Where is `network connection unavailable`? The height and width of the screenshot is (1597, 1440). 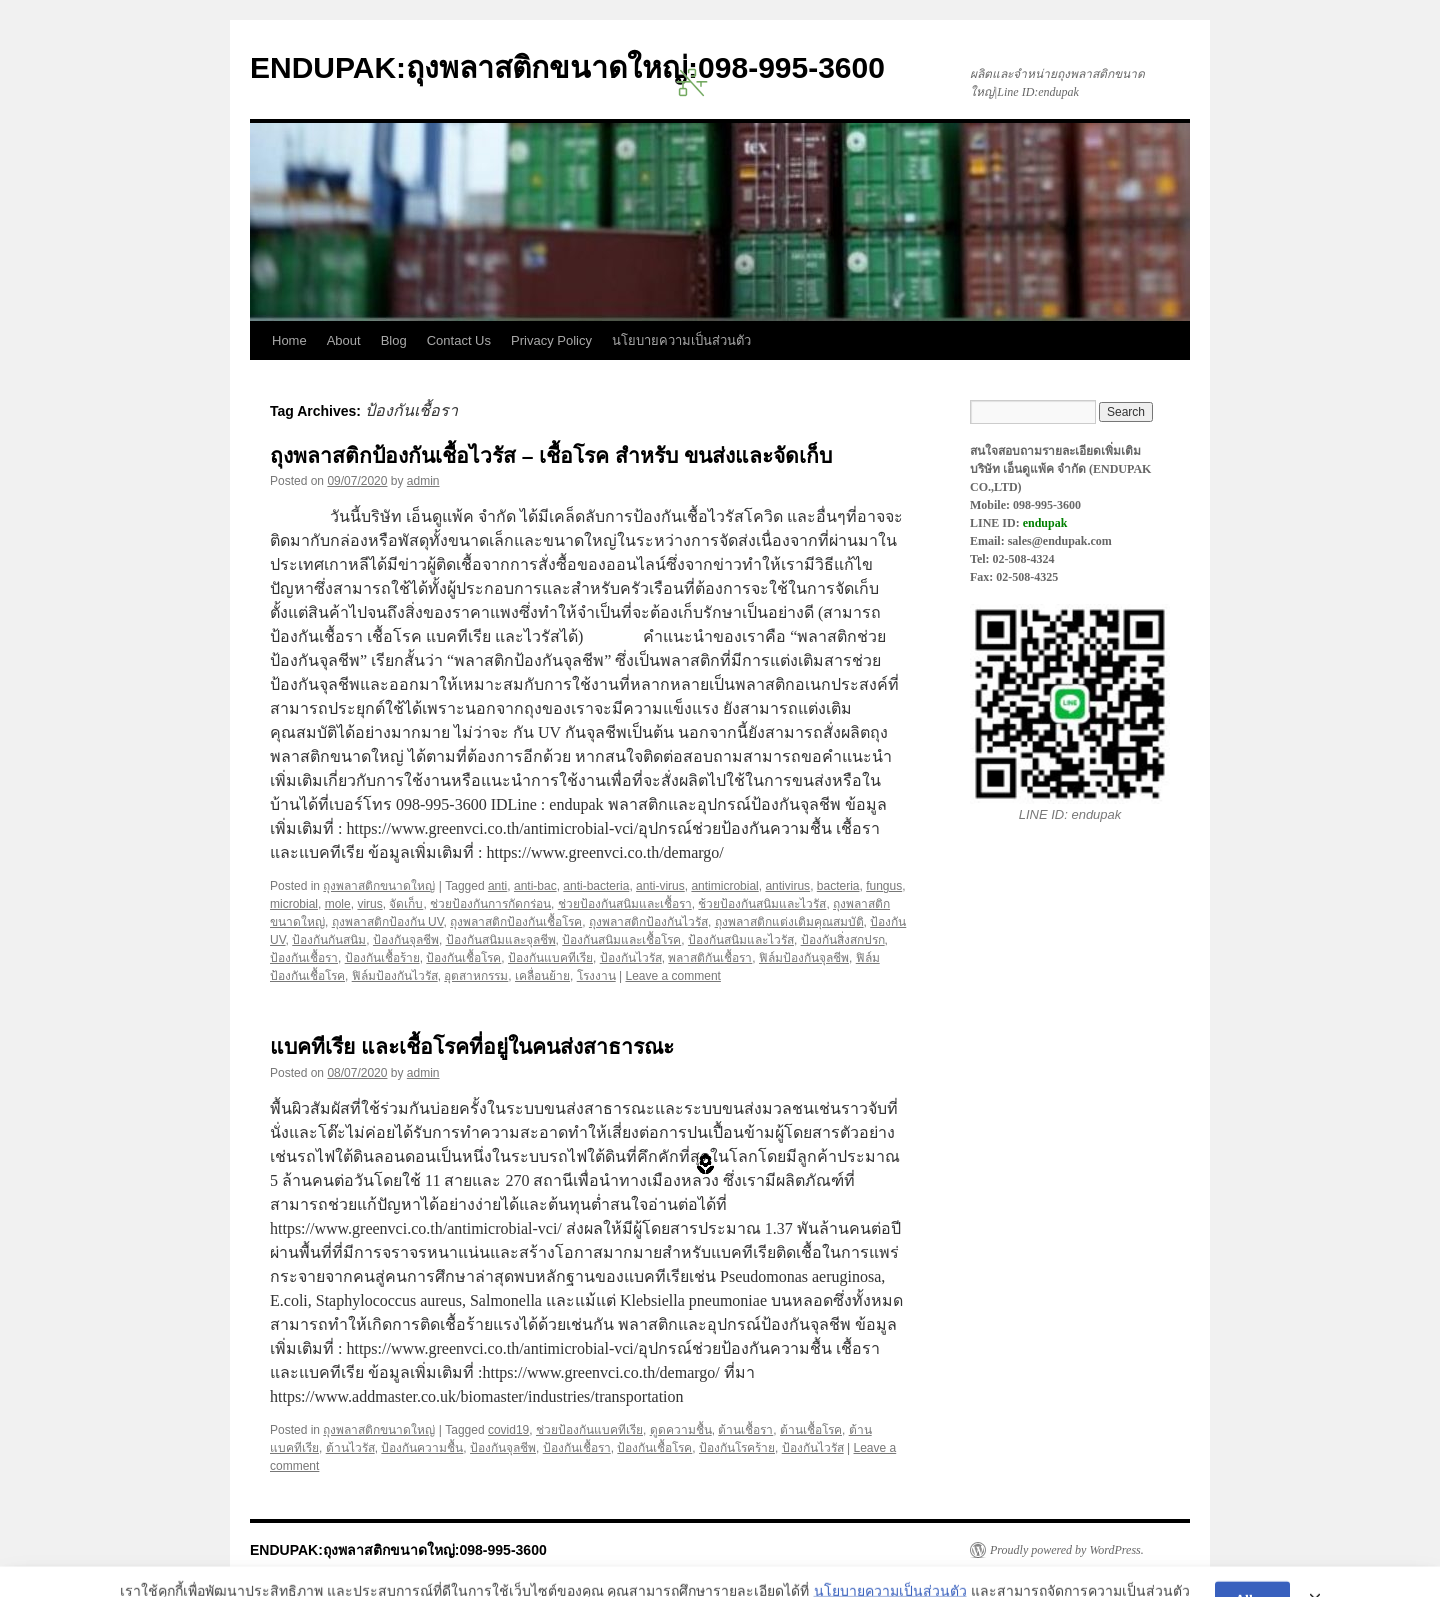 network connection unavailable is located at coordinates (692, 83).